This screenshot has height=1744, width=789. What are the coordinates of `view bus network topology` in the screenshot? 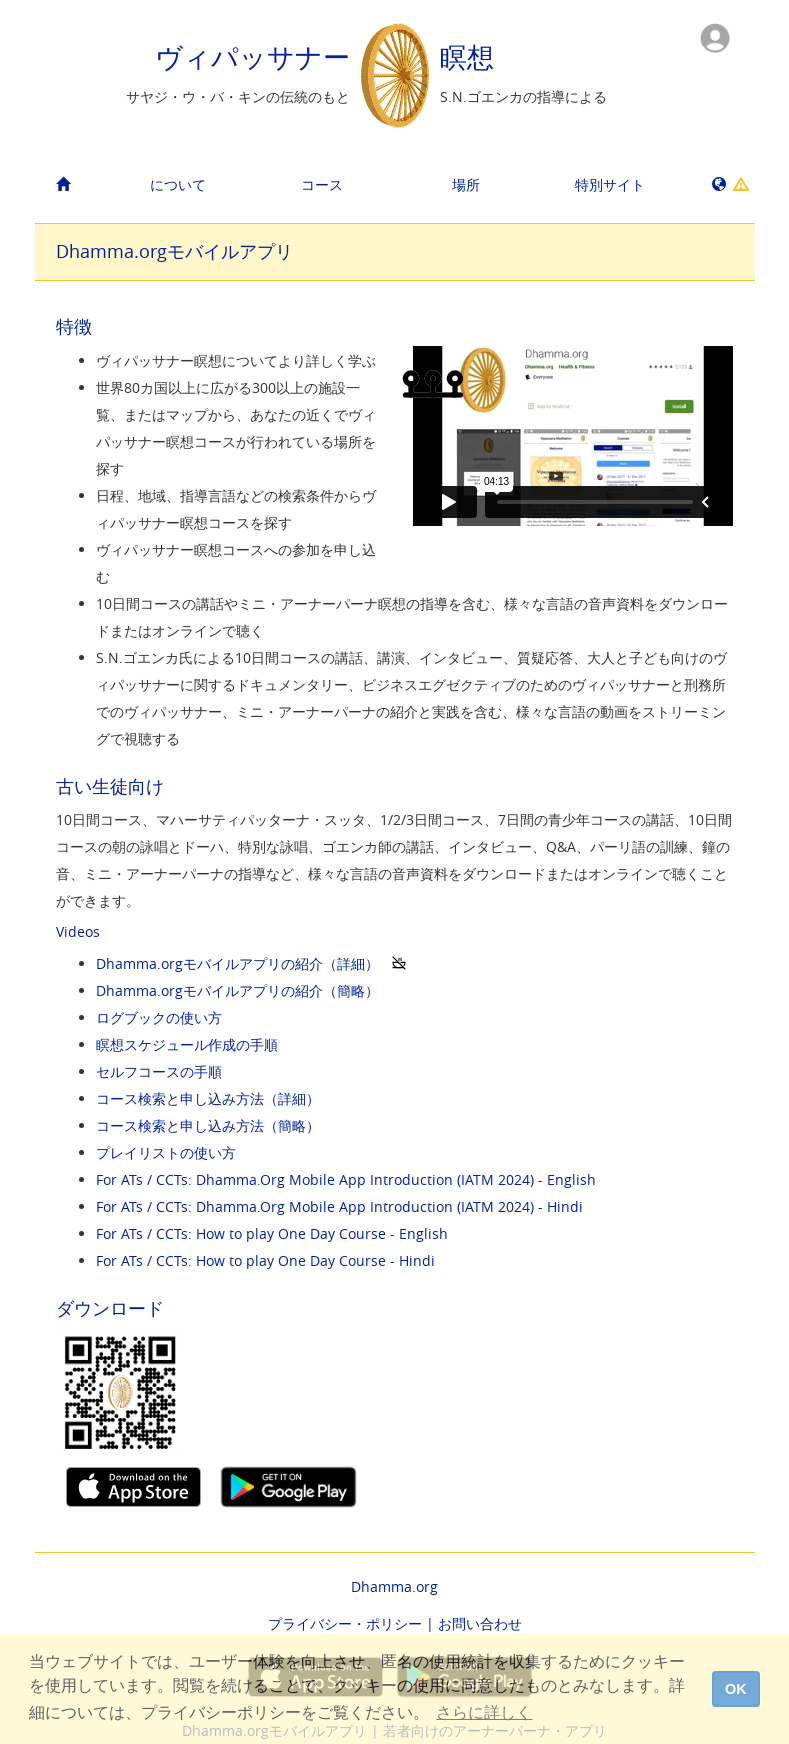 It's located at (433, 384).